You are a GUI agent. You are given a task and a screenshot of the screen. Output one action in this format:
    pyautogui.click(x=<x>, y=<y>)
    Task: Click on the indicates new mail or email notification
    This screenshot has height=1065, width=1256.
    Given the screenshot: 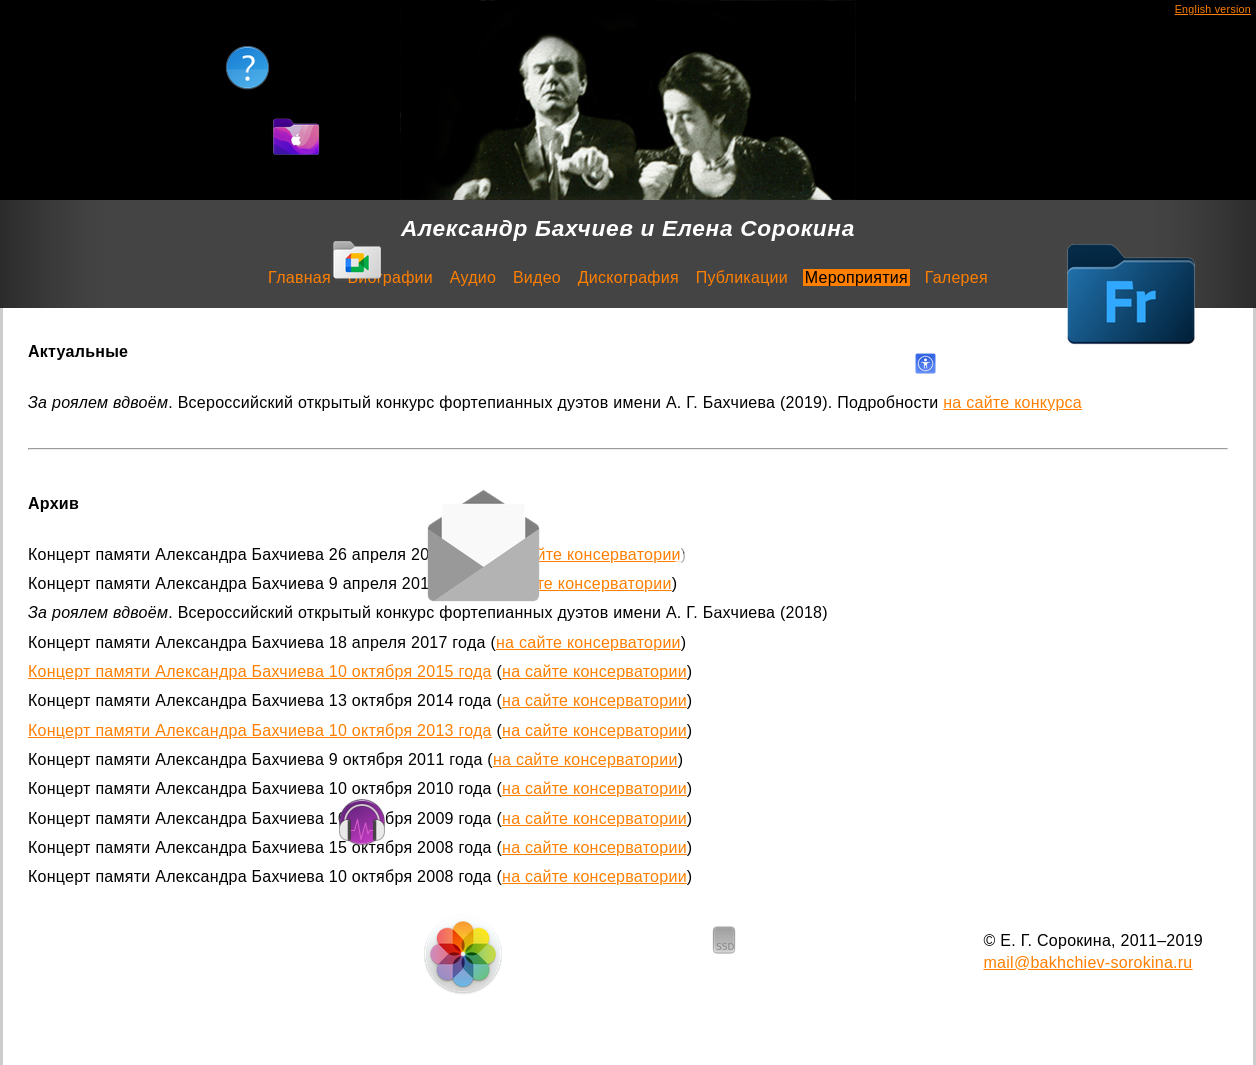 What is the action you would take?
    pyautogui.click(x=483, y=545)
    